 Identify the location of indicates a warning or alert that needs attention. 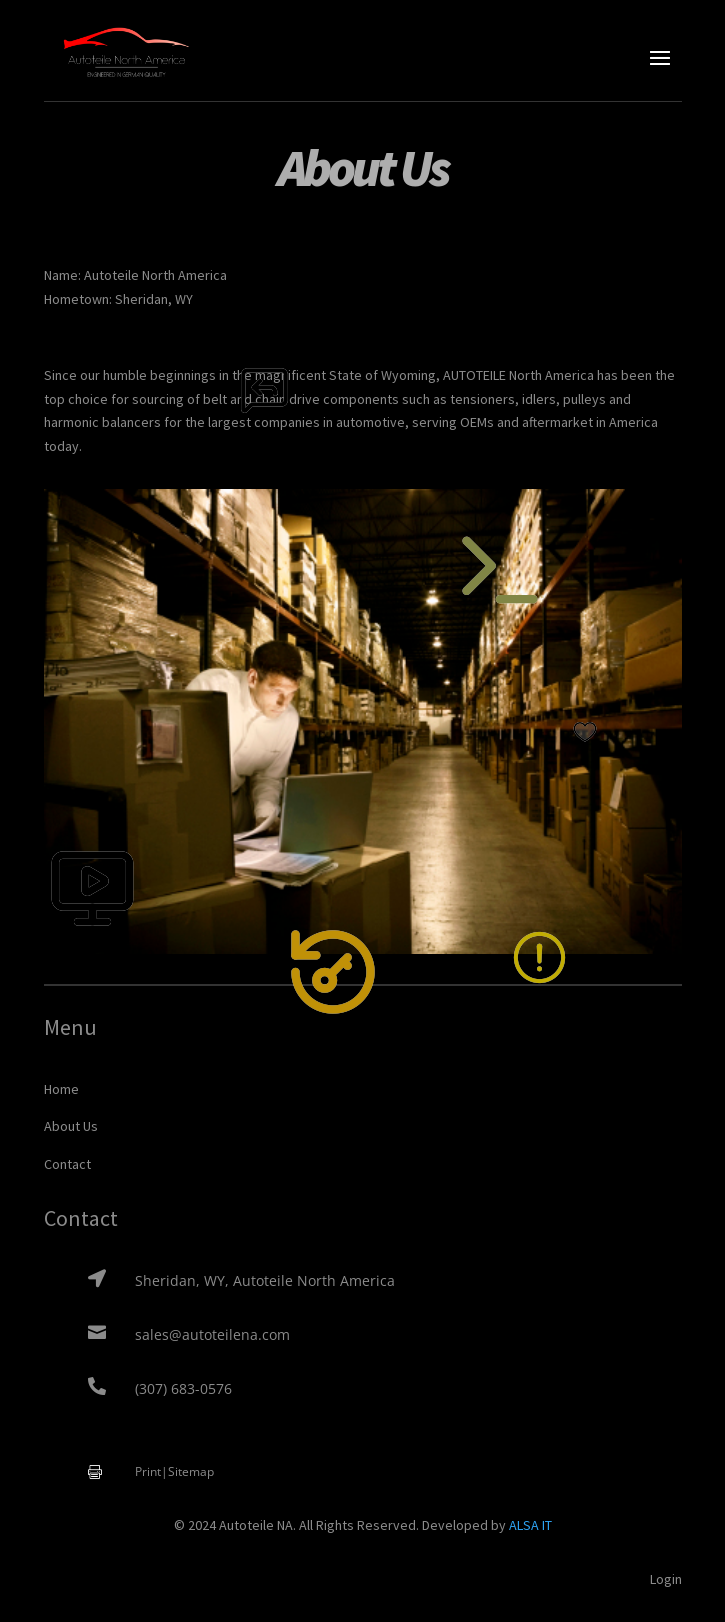
(539, 957).